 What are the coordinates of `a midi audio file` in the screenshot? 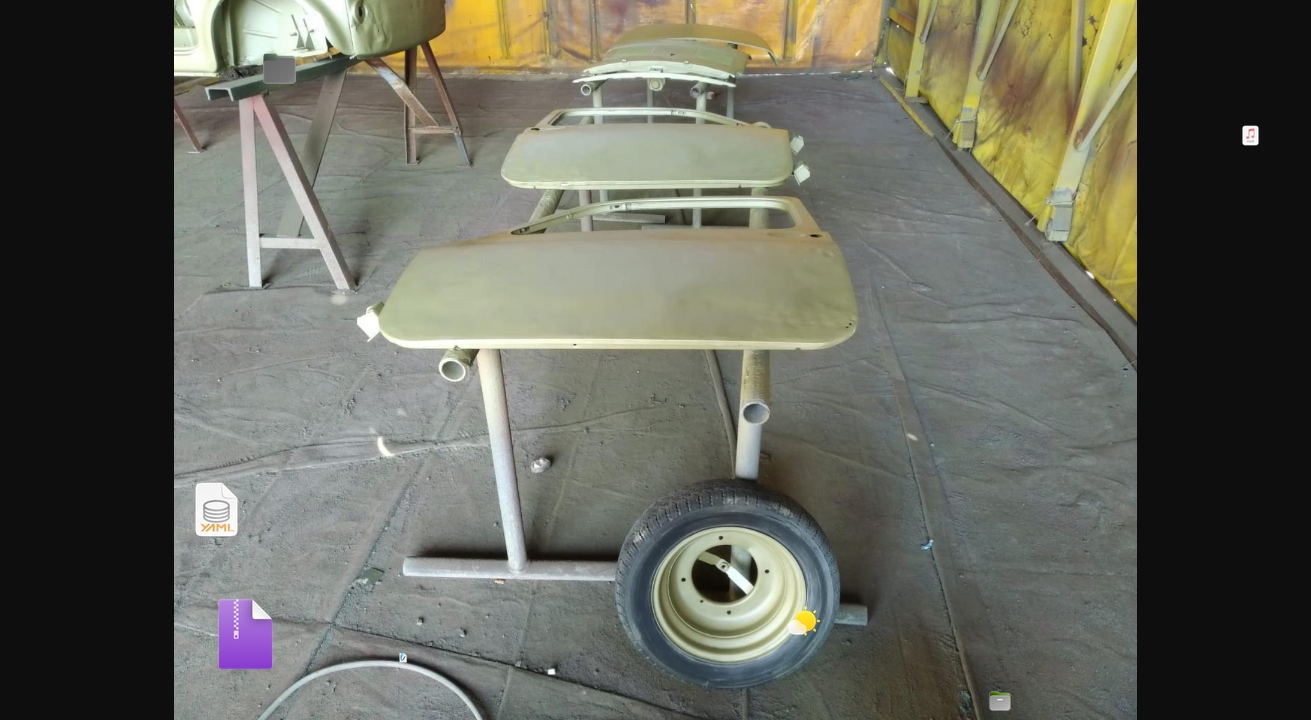 It's located at (1250, 135).